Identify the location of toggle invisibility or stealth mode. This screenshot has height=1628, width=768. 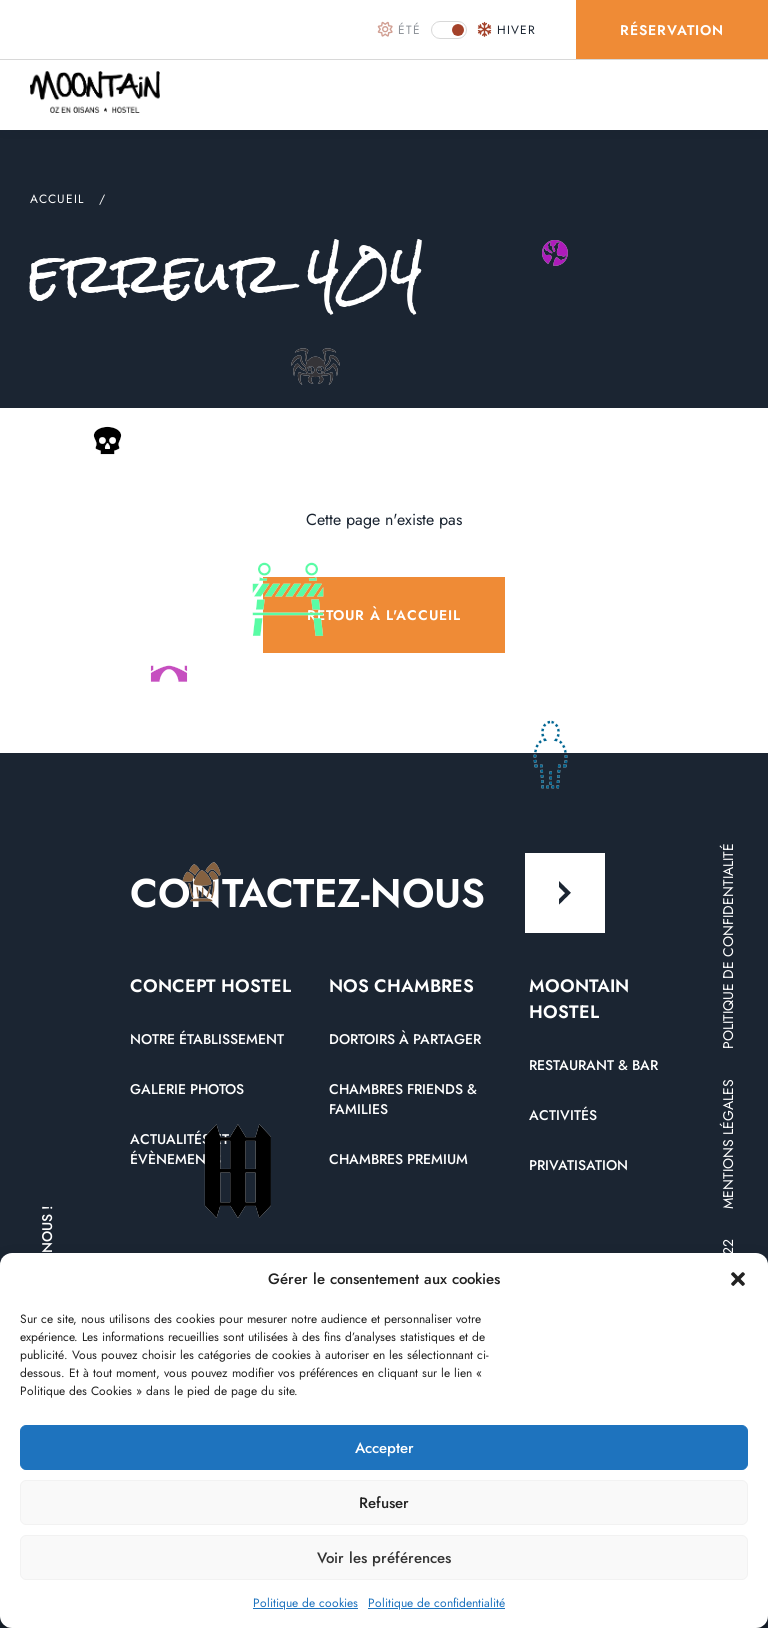
(550, 754).